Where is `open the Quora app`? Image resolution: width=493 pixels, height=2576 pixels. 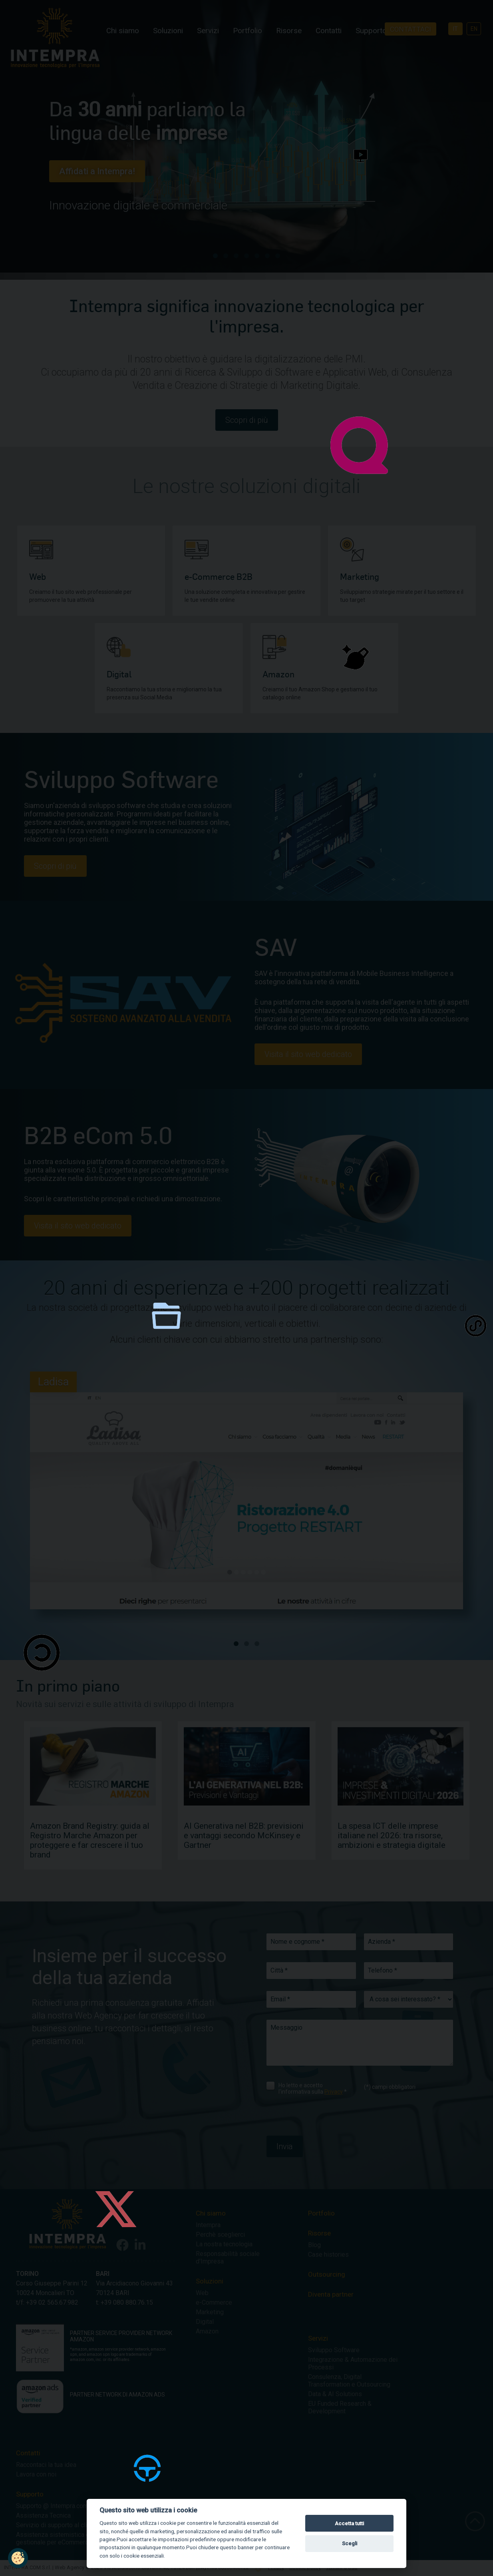
open the Quora app is located at coordinates (359, 445).